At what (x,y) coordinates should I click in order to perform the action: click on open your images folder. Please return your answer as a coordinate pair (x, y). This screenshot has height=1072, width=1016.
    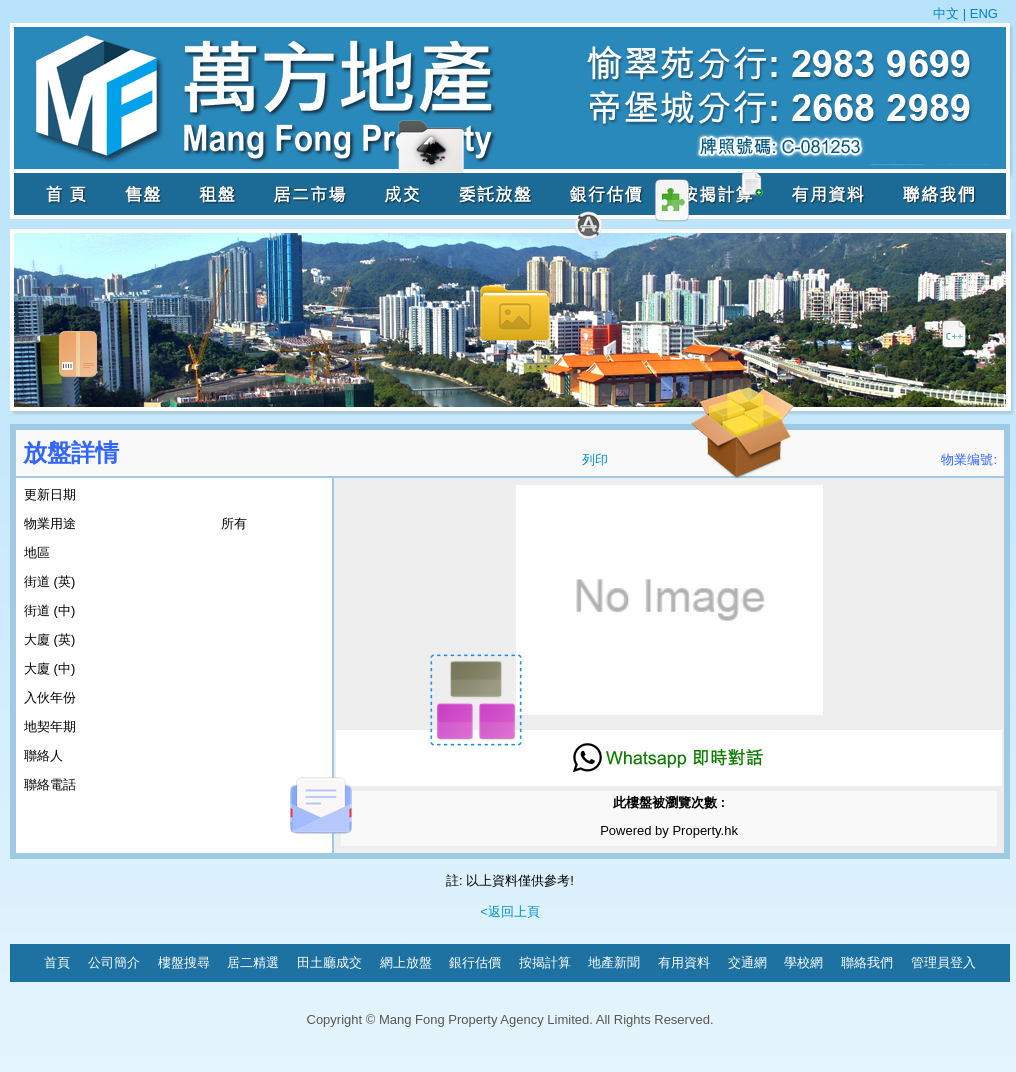
    Looking at the image, I should click on (515, 313).